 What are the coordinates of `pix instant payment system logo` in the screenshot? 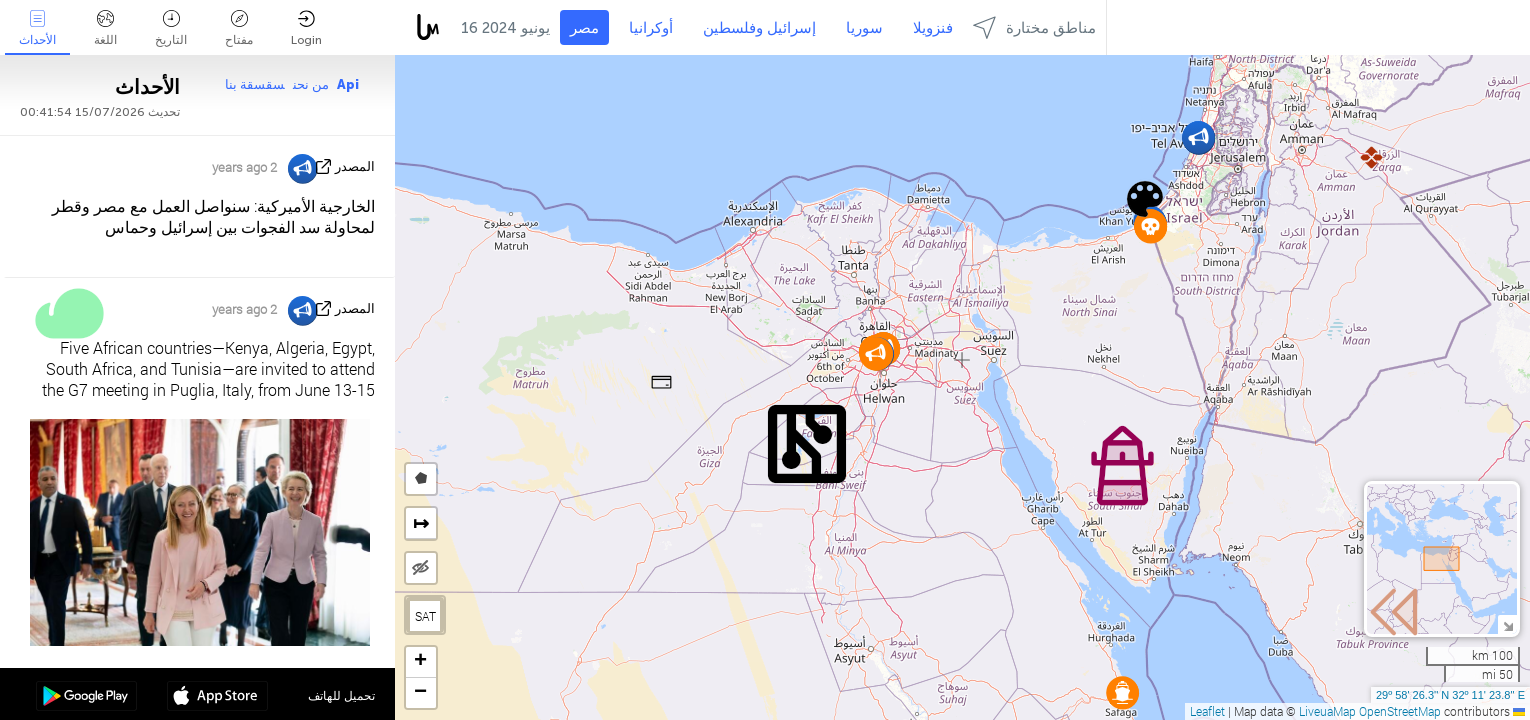 It's located at (1371, 157).